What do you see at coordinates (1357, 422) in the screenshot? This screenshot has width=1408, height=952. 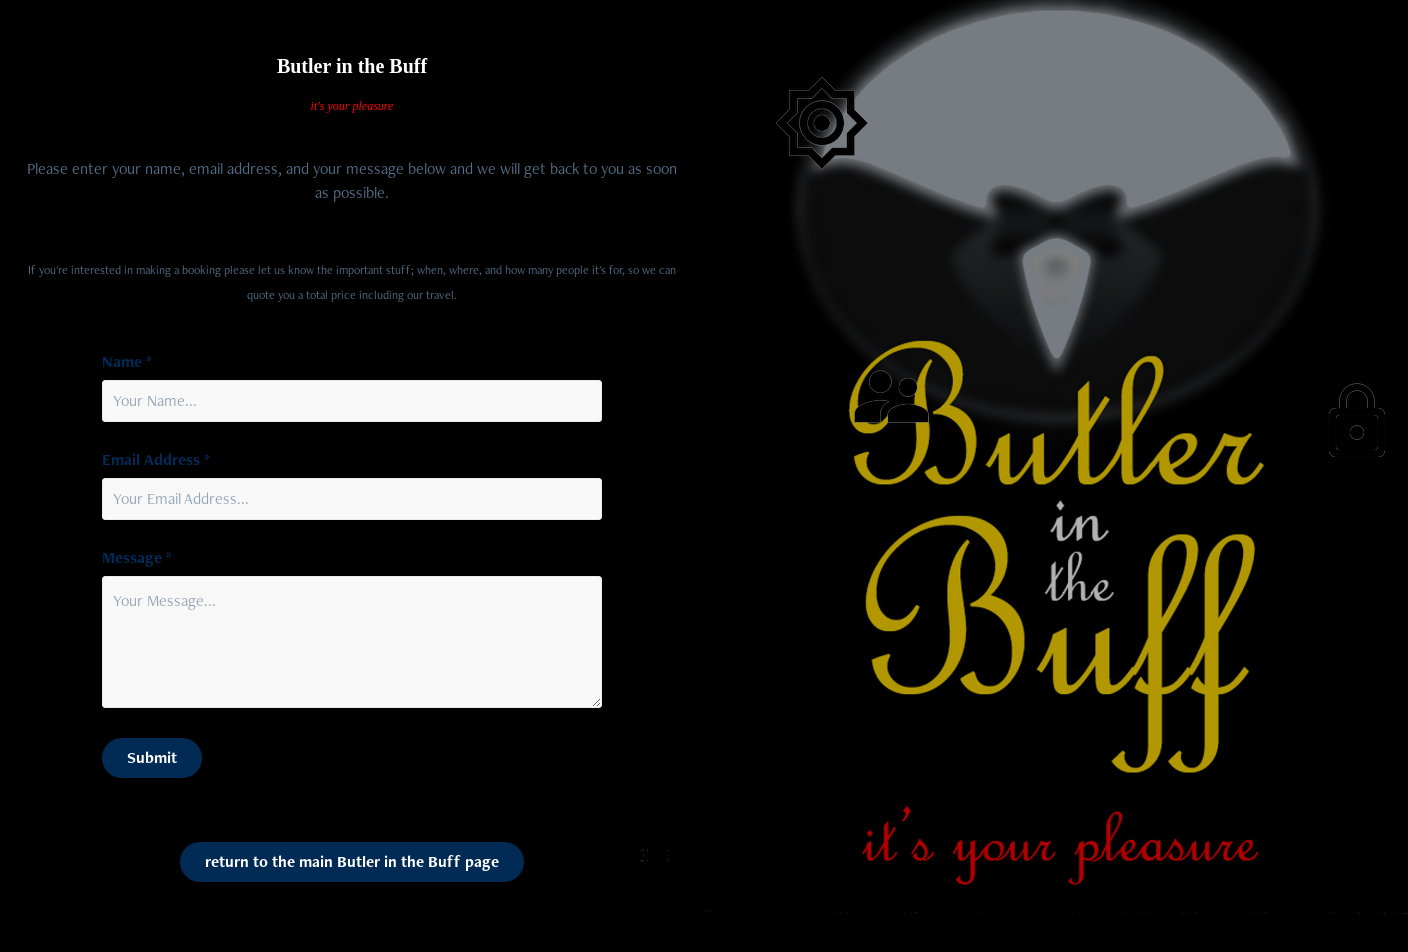 I see `indicates a locked or secured item` at bounding box center [1357, 422].